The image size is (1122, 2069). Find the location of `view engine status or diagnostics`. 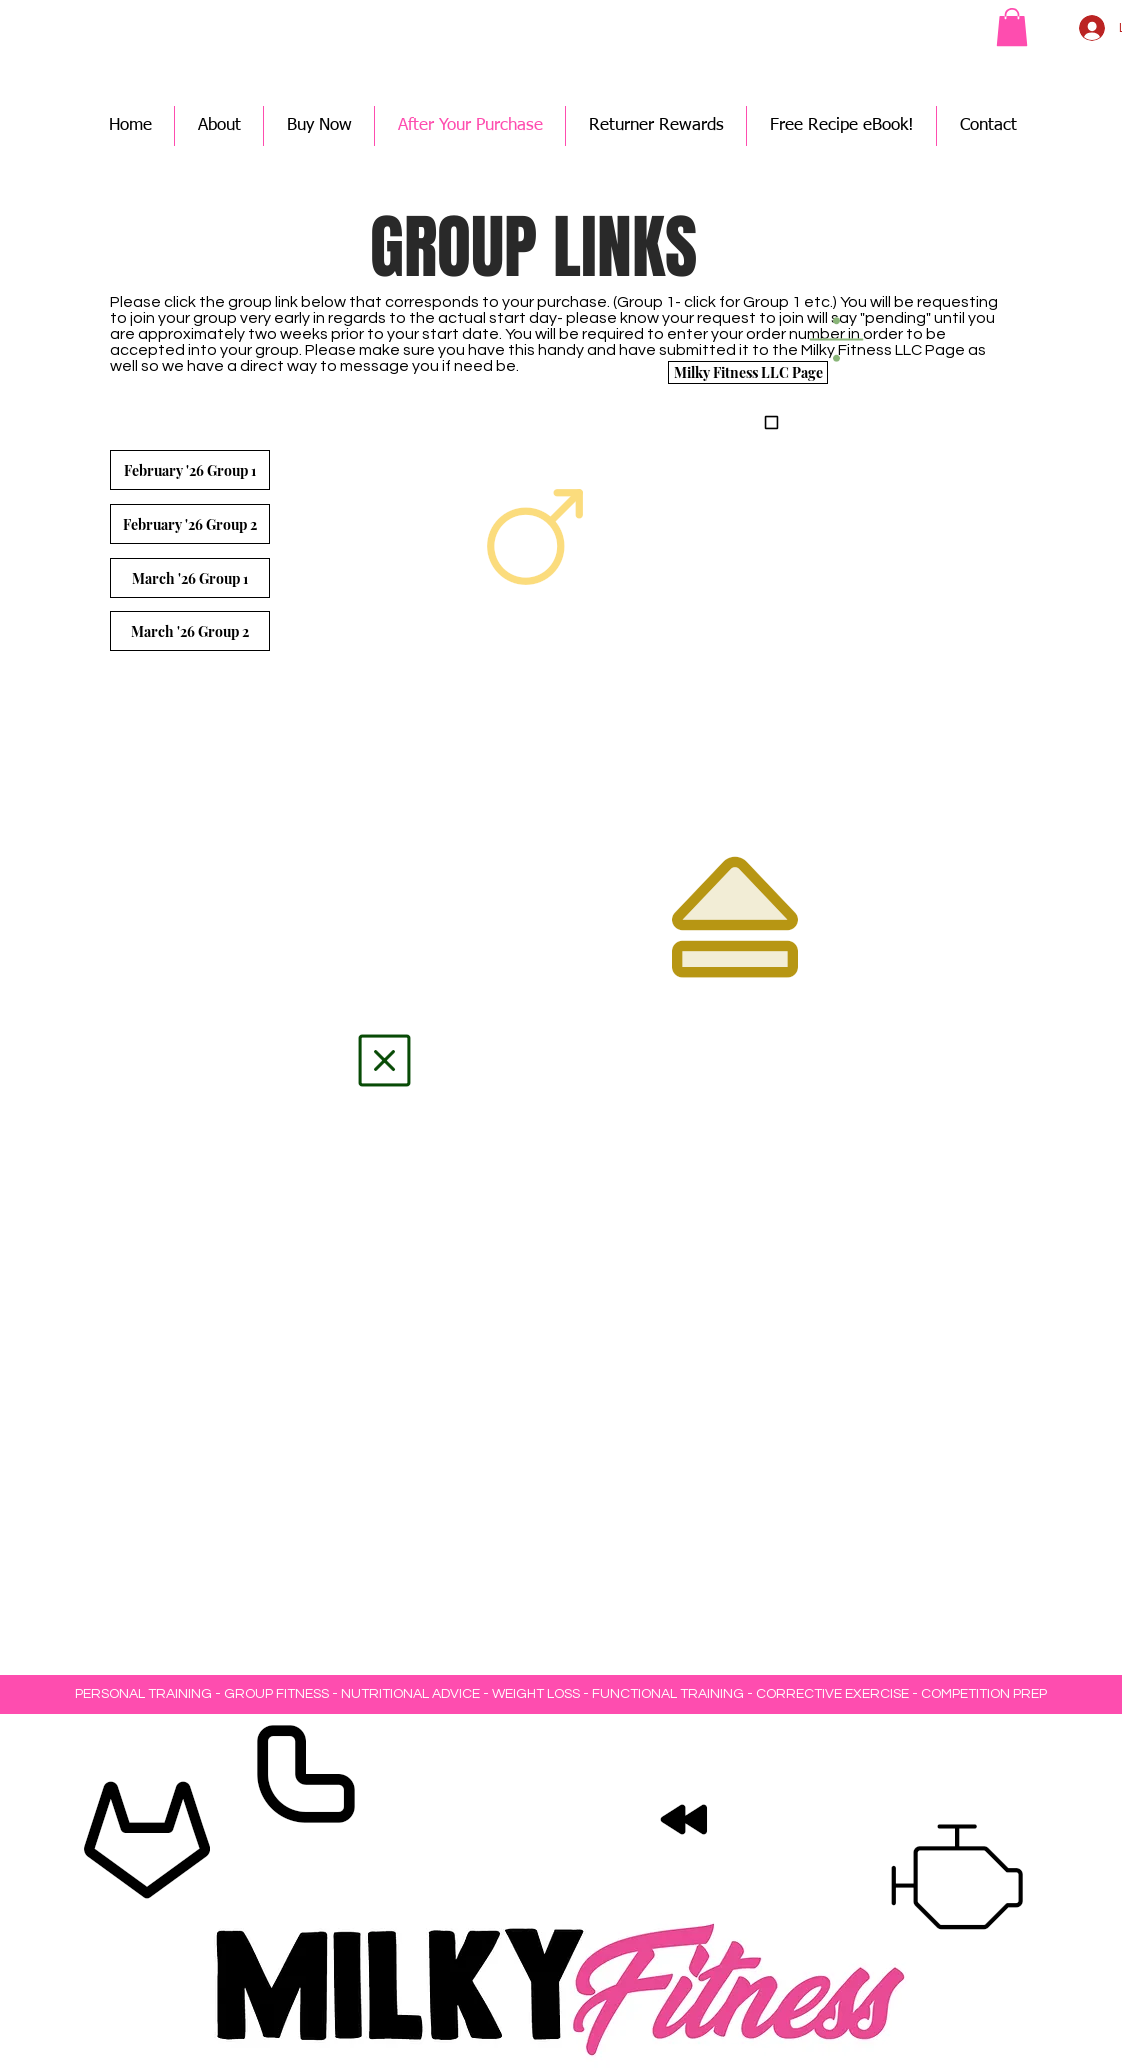

view engine status or diagnostics is located at coordinates (955, 1879).